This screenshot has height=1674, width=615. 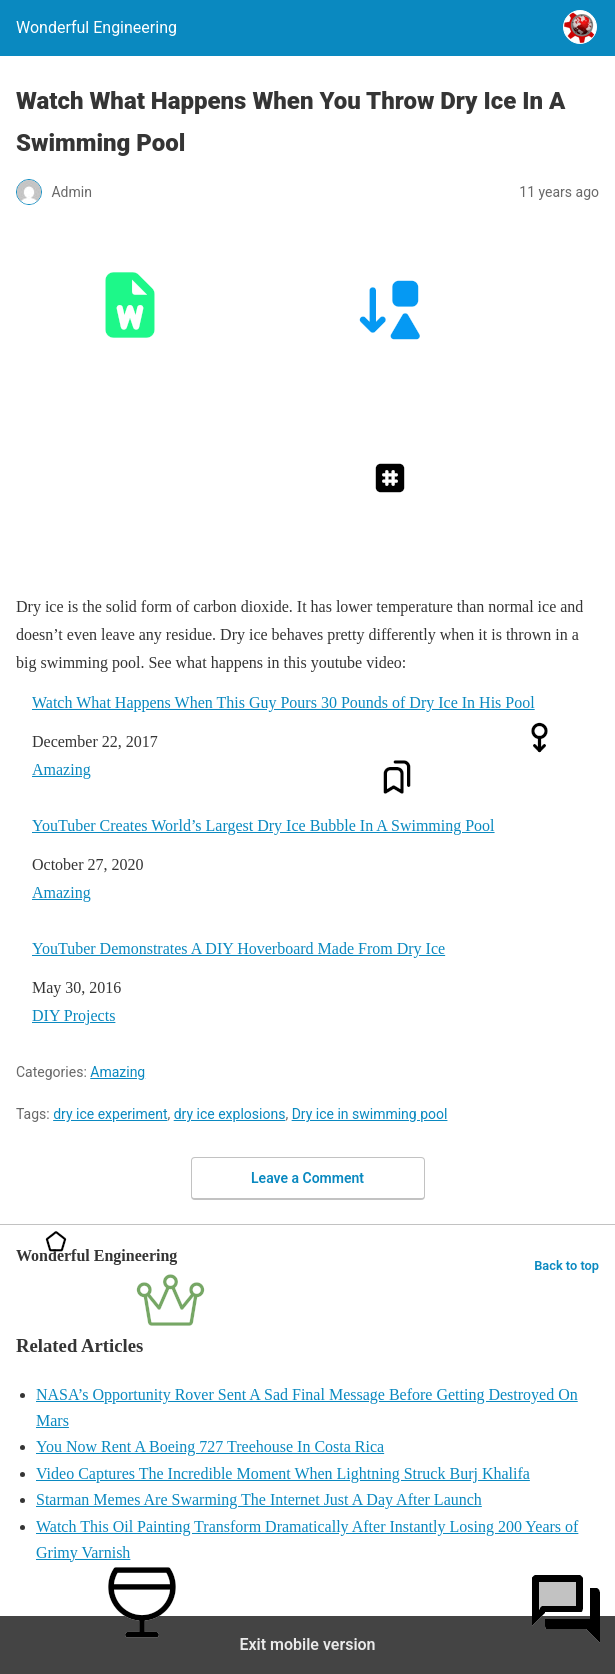 I want to click on pentagon shape indicator, so click(x=56, y=1242).